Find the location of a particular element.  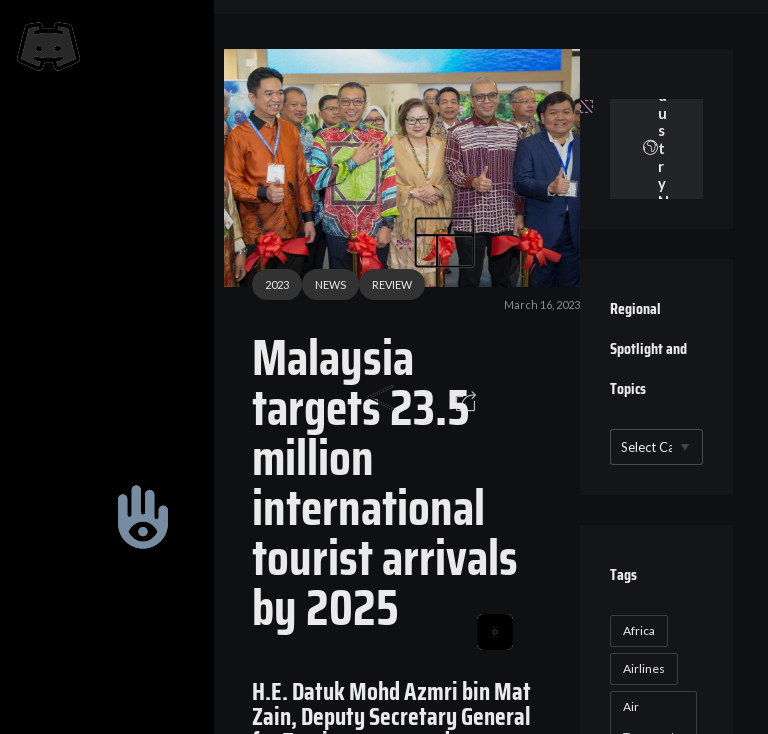

indicates a roll result of one is located at coordinates (495, 632).